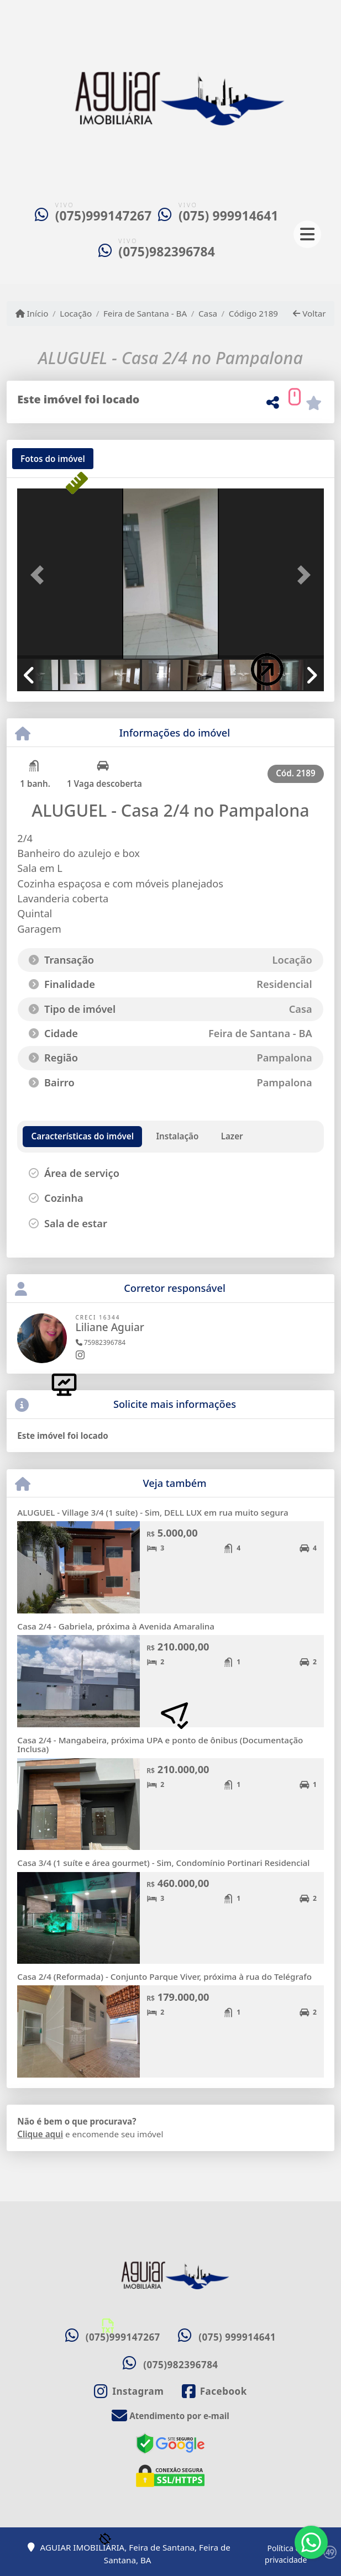 The height and width of the screenshot is (2576, 341). Describe the element at coordinates (64, 1385) in the screenshot. I see `view device performance analytics` at that location.